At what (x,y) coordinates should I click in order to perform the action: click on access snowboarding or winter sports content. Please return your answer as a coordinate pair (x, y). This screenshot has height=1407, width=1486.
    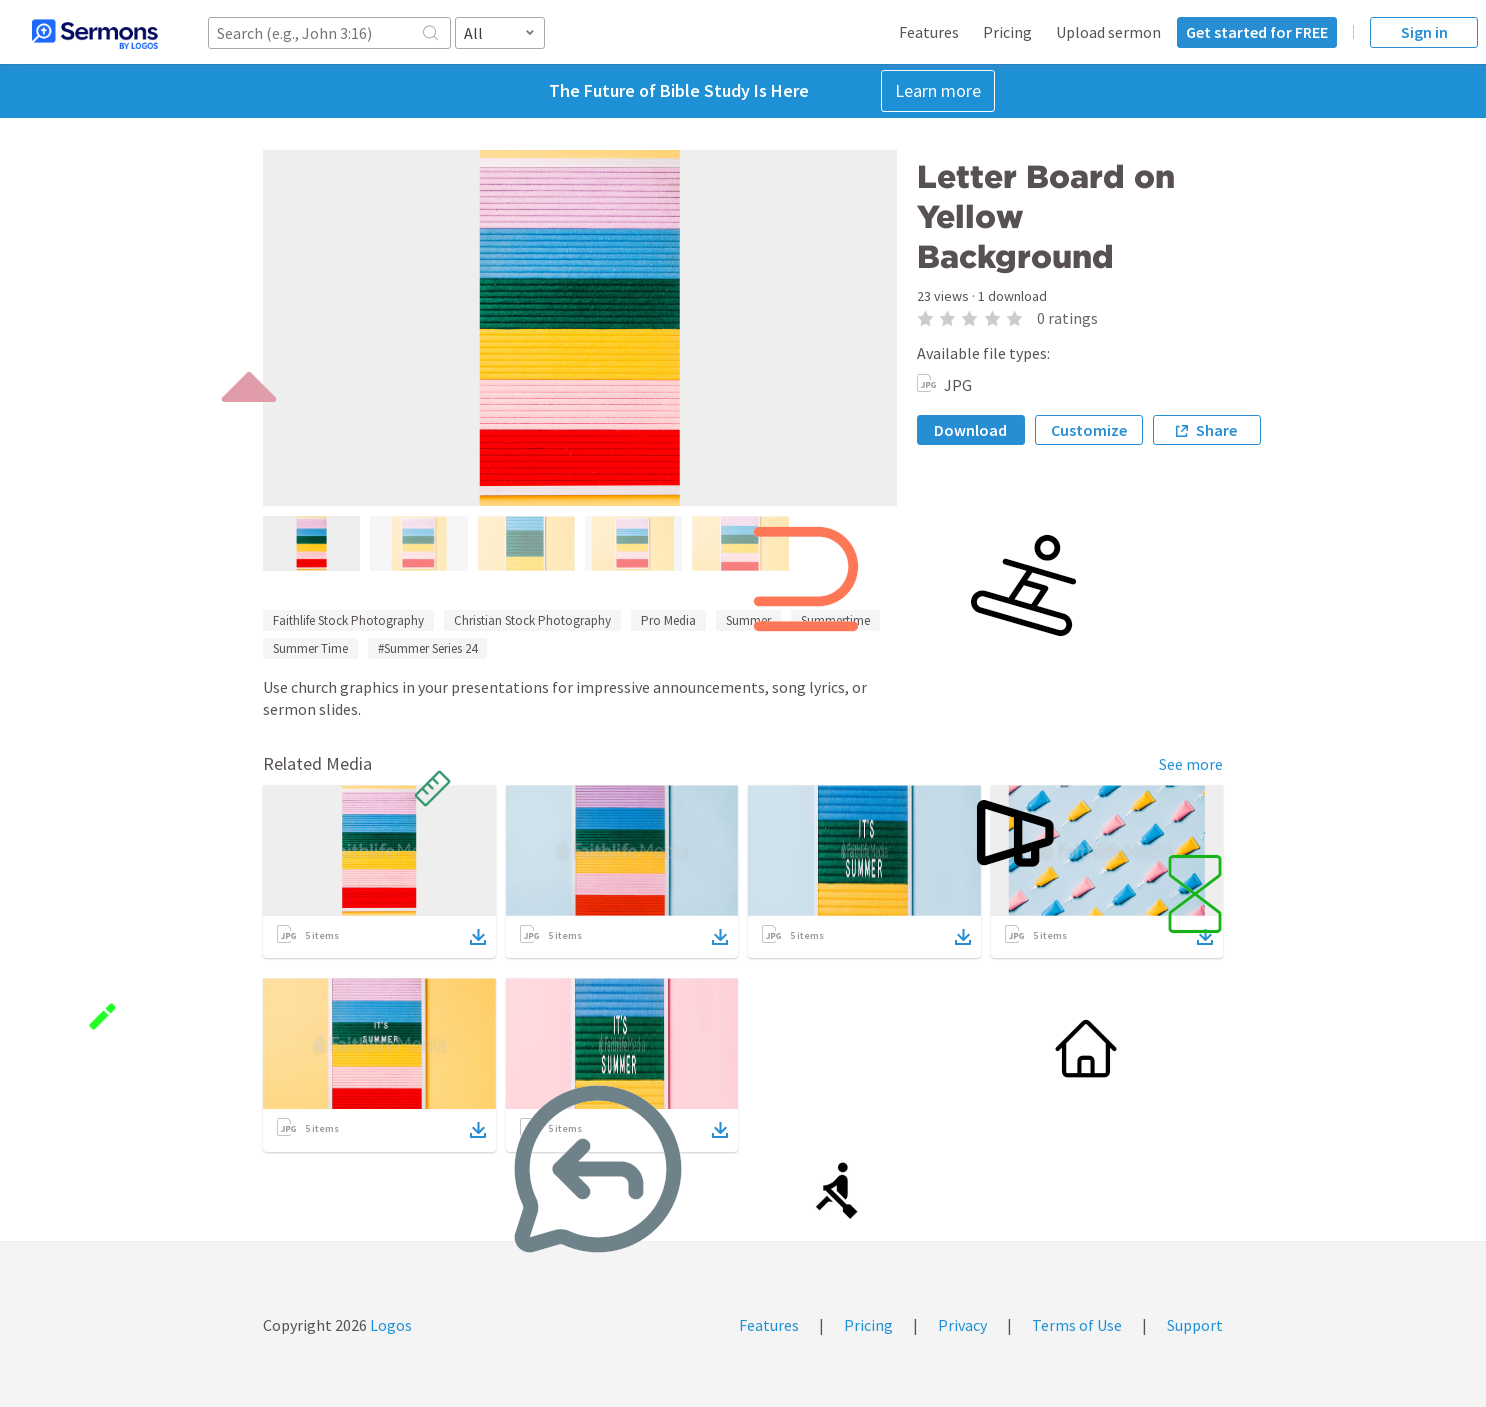
    Looking at the image, I should click on (1029, 585).